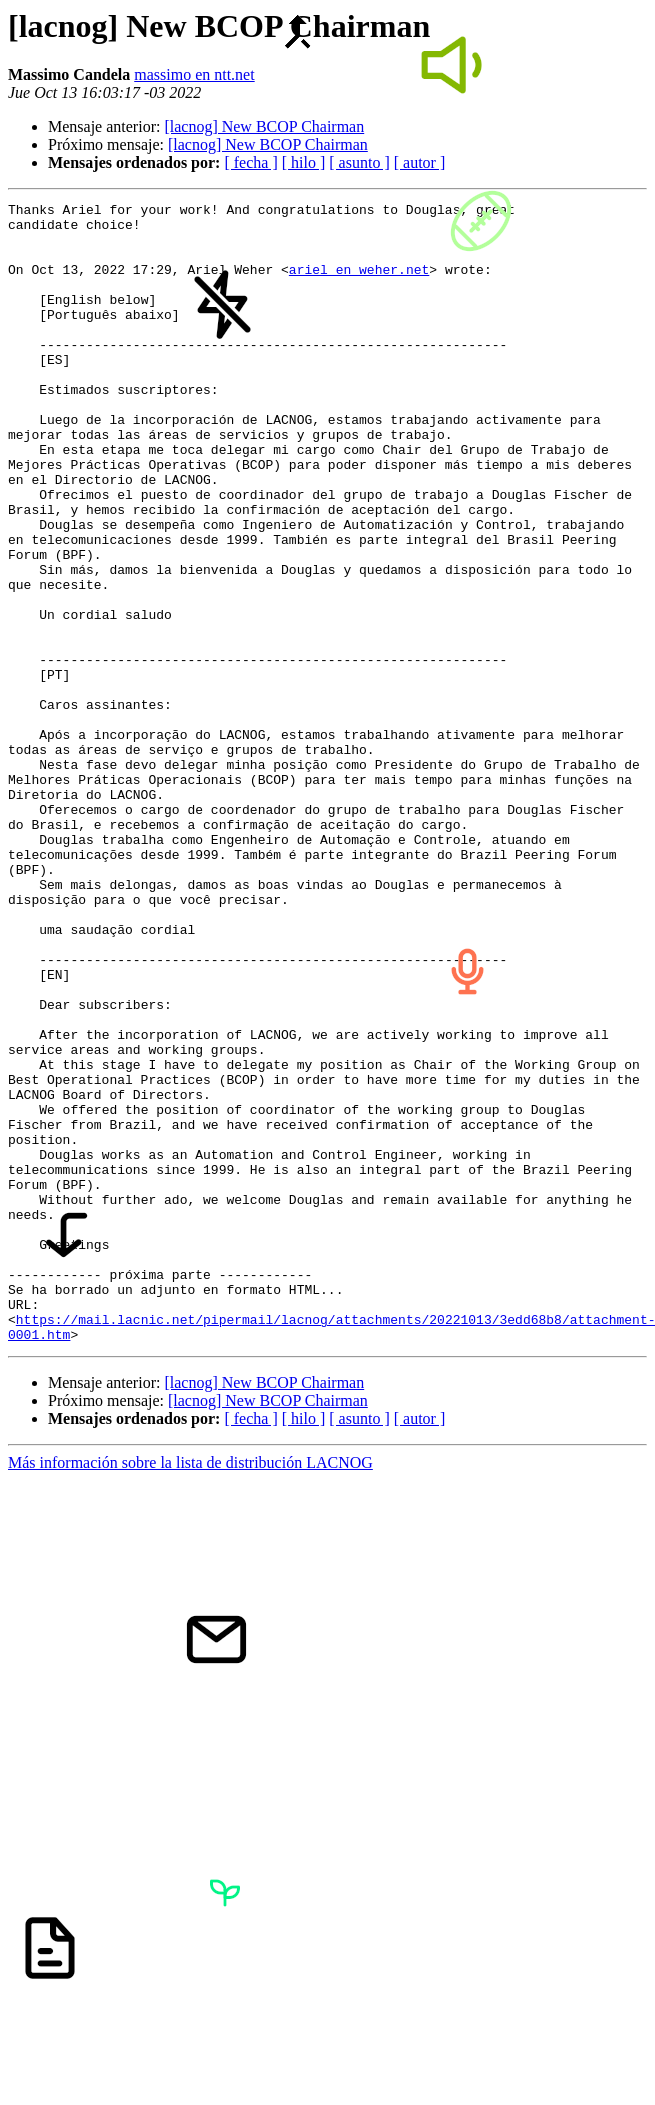 This screenshot has width=655, height=2105. Describe the element at coordinates (66, 1233) in the screenshot. I see `go back and down in navigation` at that location.